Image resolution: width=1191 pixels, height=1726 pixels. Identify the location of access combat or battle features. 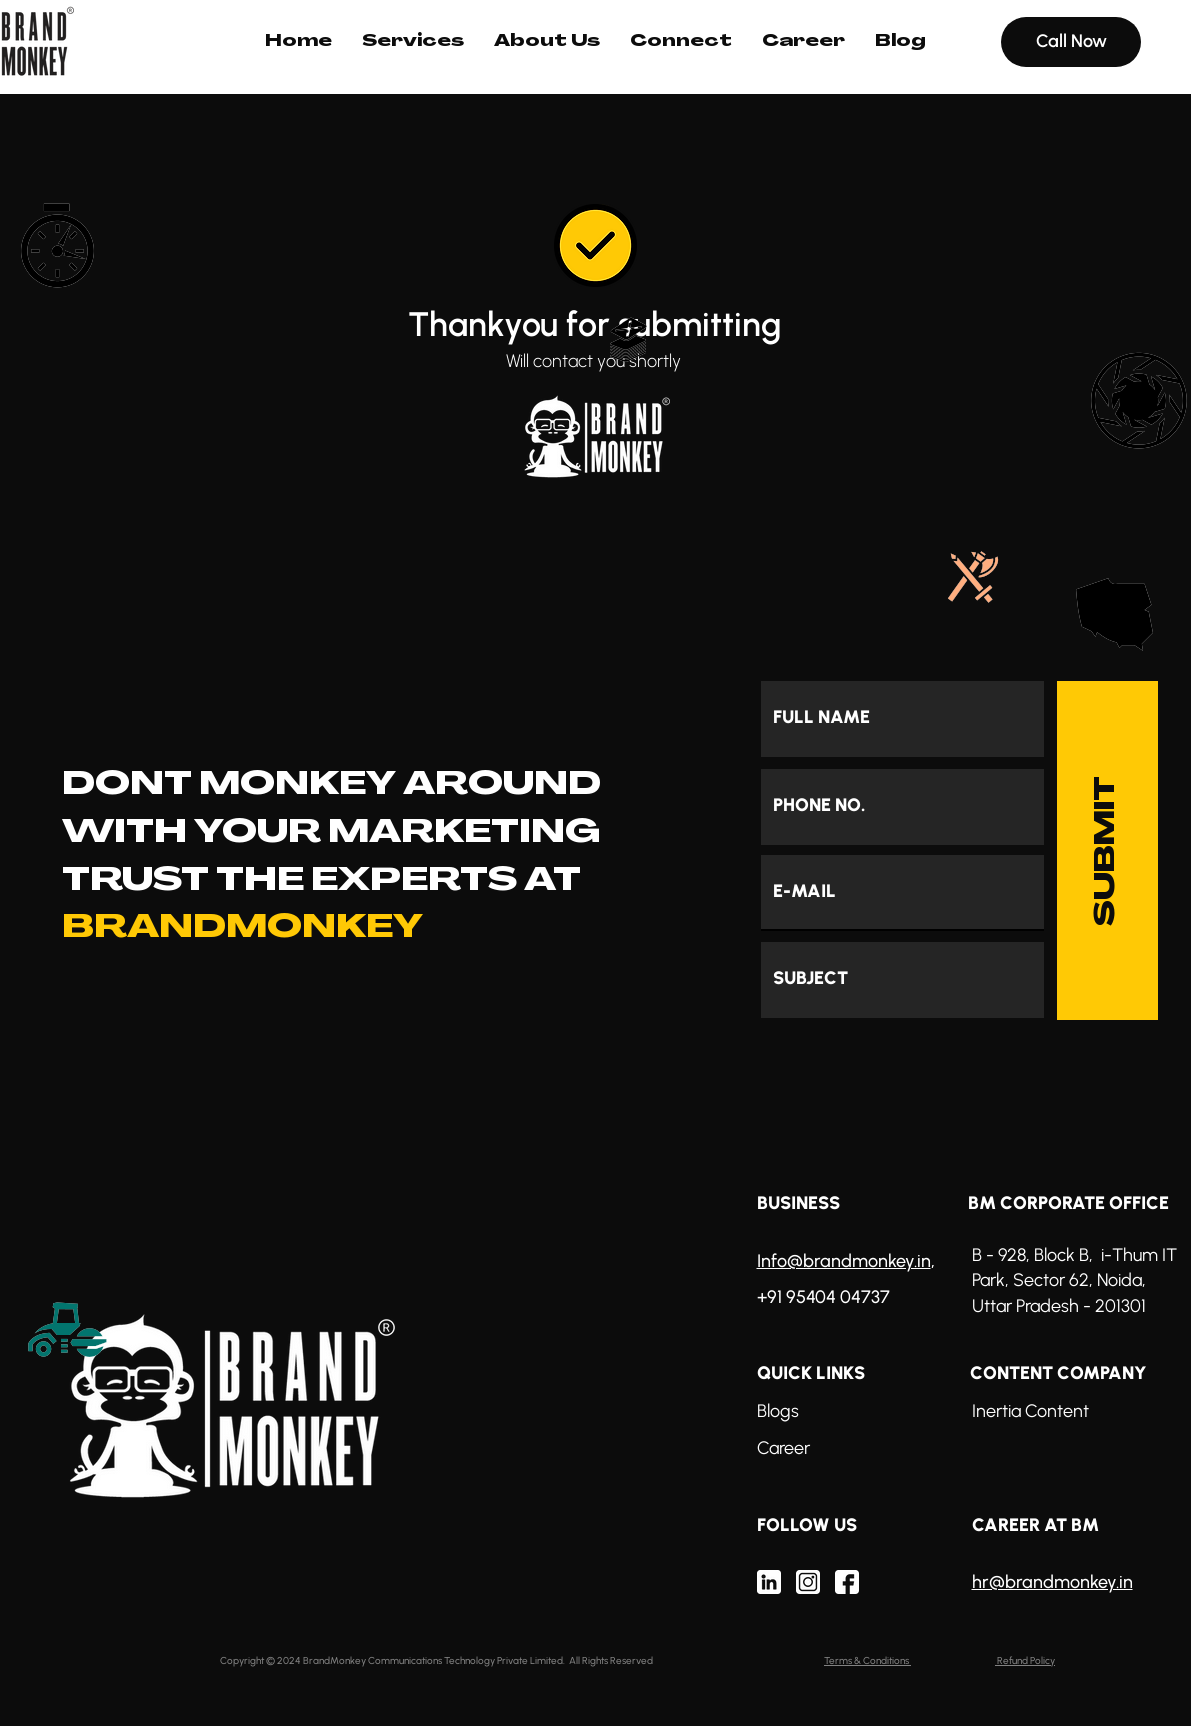
(973, 577).